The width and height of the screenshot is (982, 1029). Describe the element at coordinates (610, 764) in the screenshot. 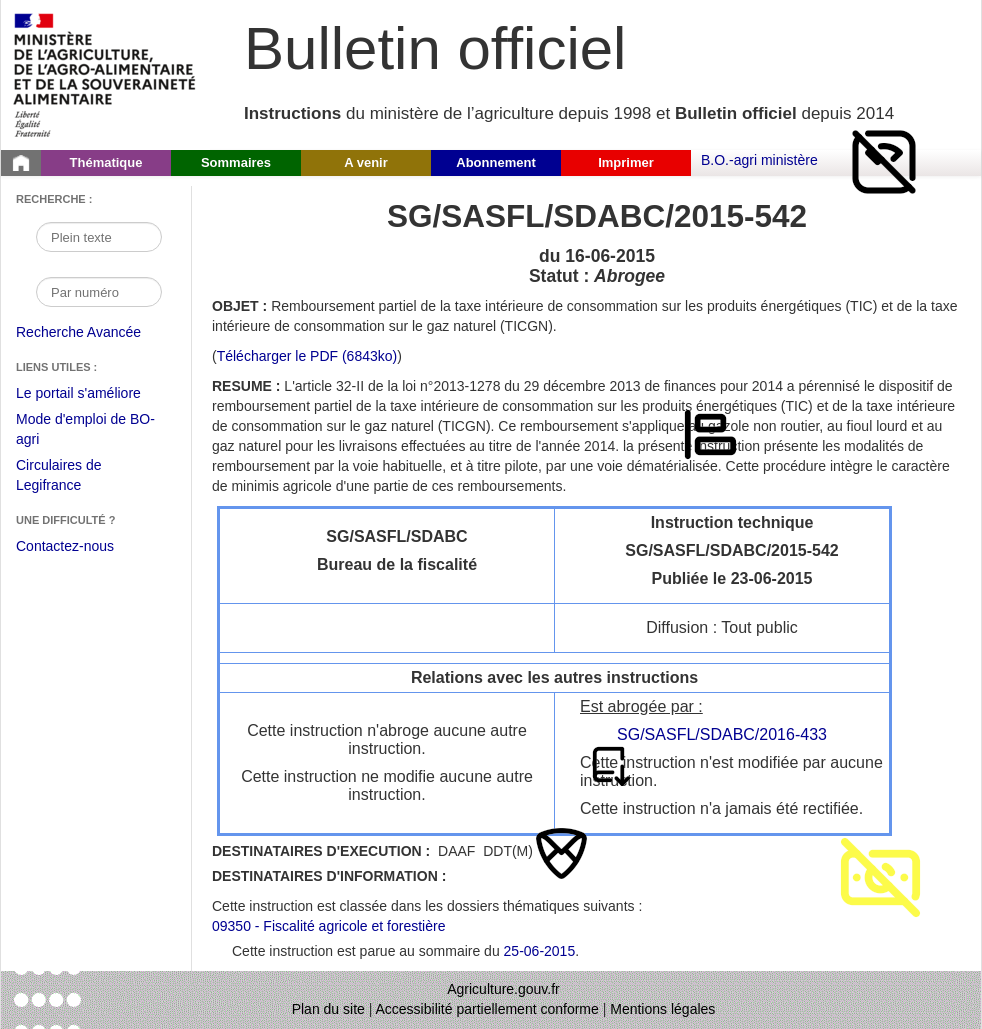

I see `download an ebook or publication` at that location.